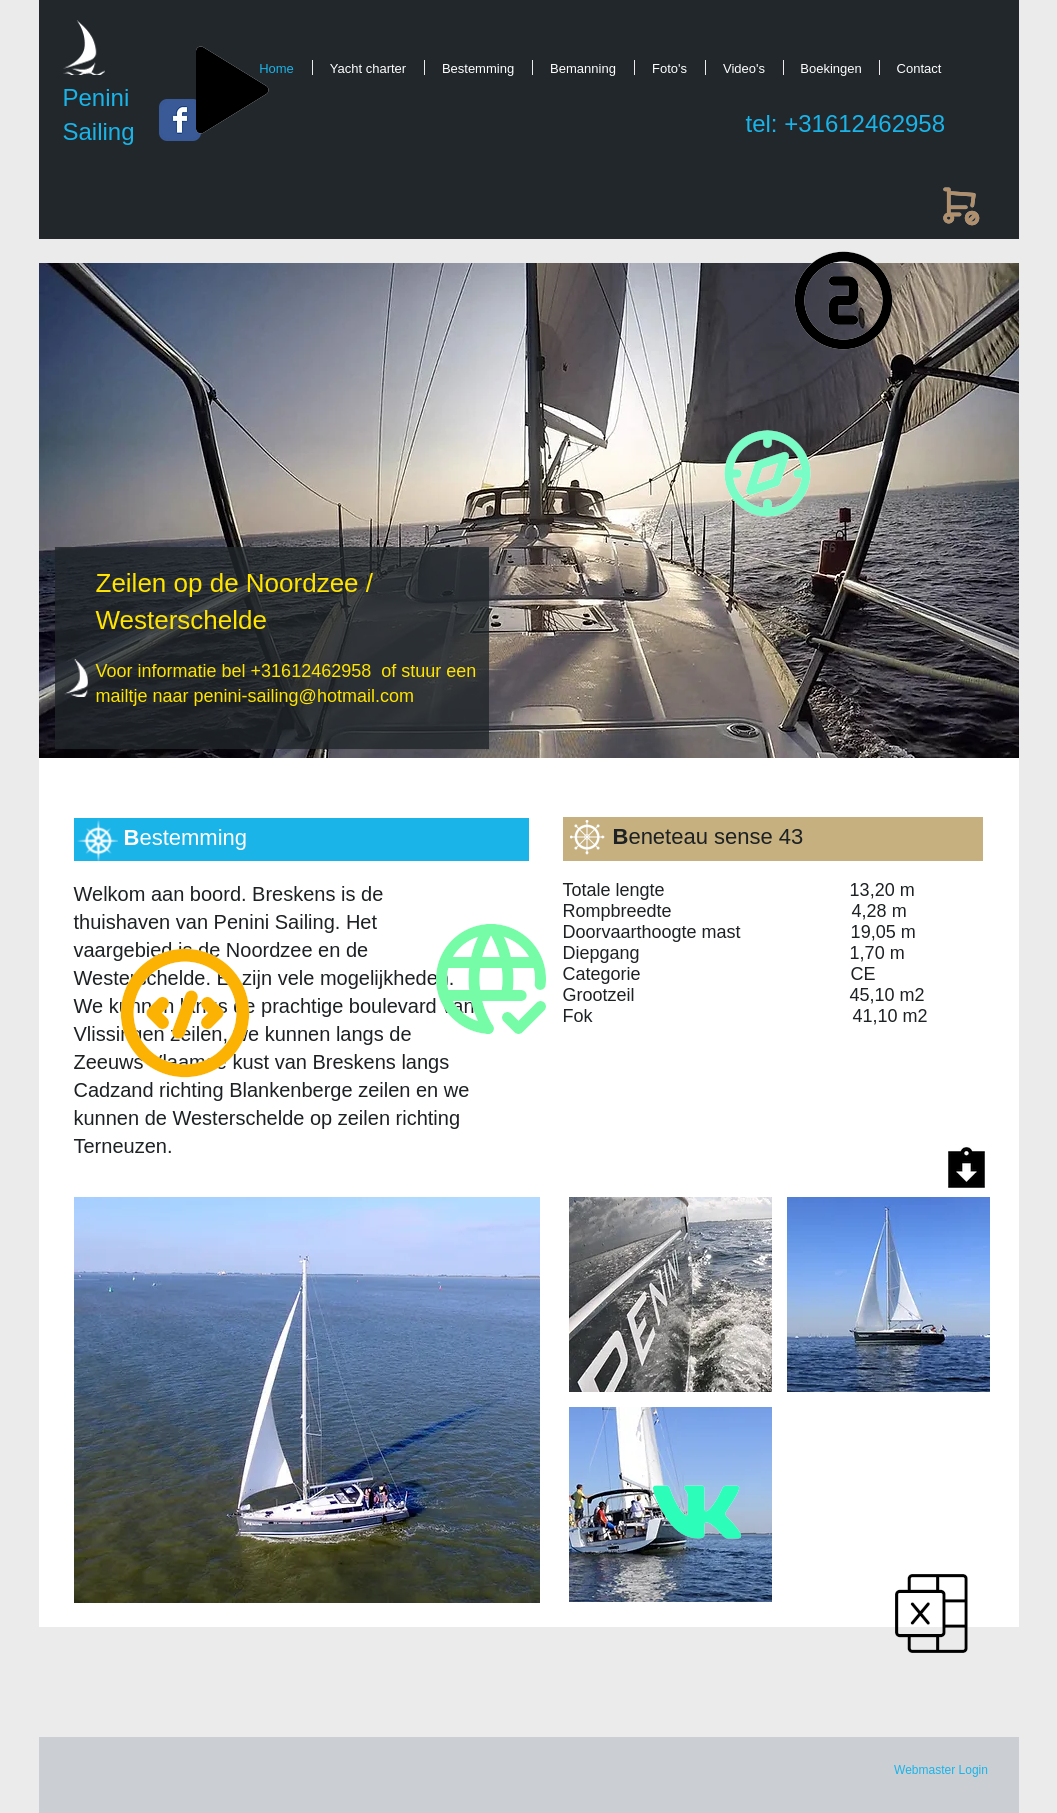 The height and width of the screenshot is (1813, 1057). I want to click on download or receive an assignment, so click(966, 1169).